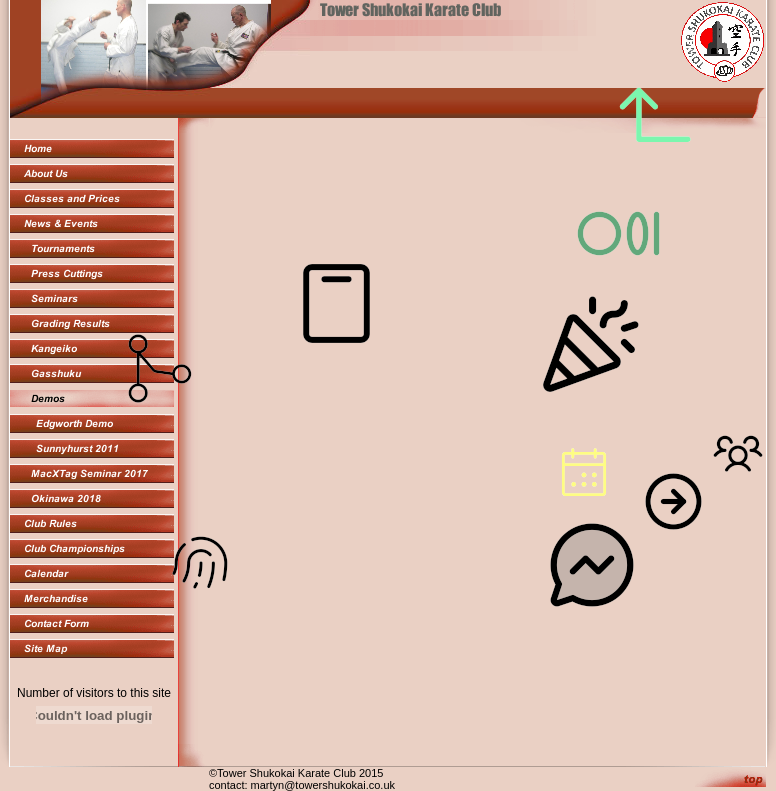 Image resolution: width=776 pixels, height=791 pixels. Describe the element at coordinates (336, 303) in the screenshot. I see `tablet device with top speaker` at that location.